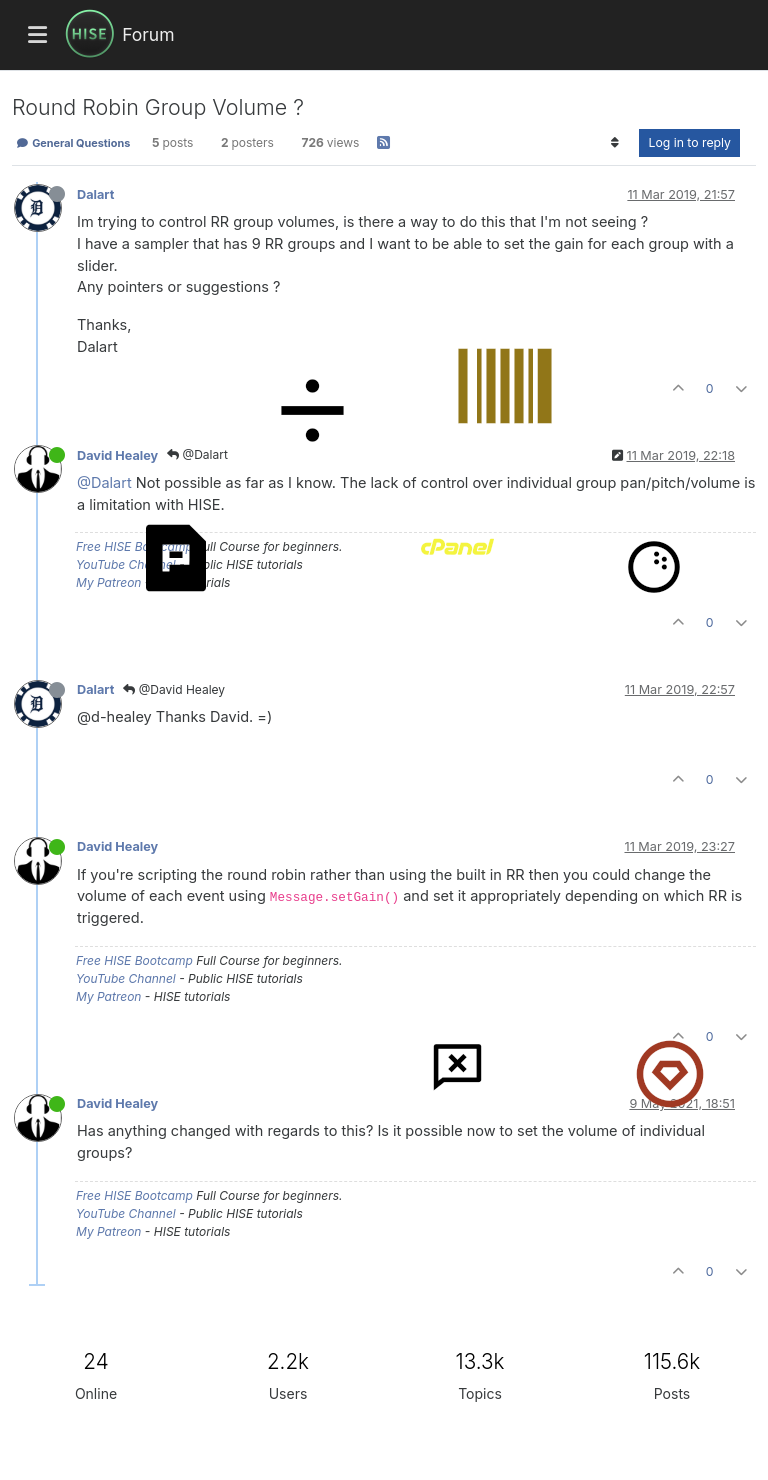  Describe the element at coordinates (505, 386) in the screenshot. I see `scan a barcode` at that location.